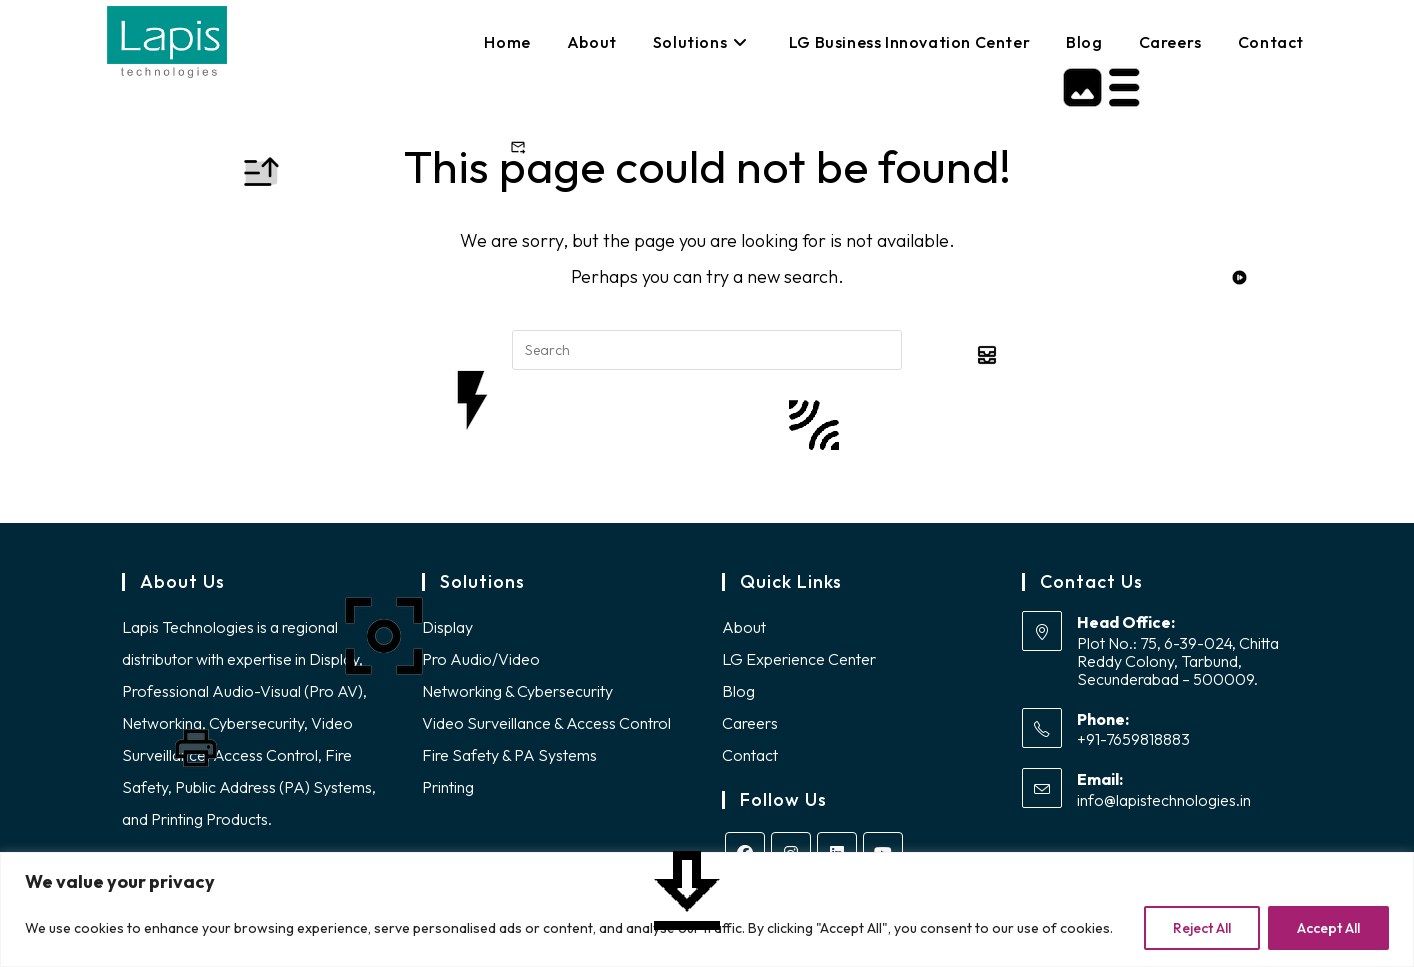  I want to click on enable light leak or lens flare effect, so click(814, 425).